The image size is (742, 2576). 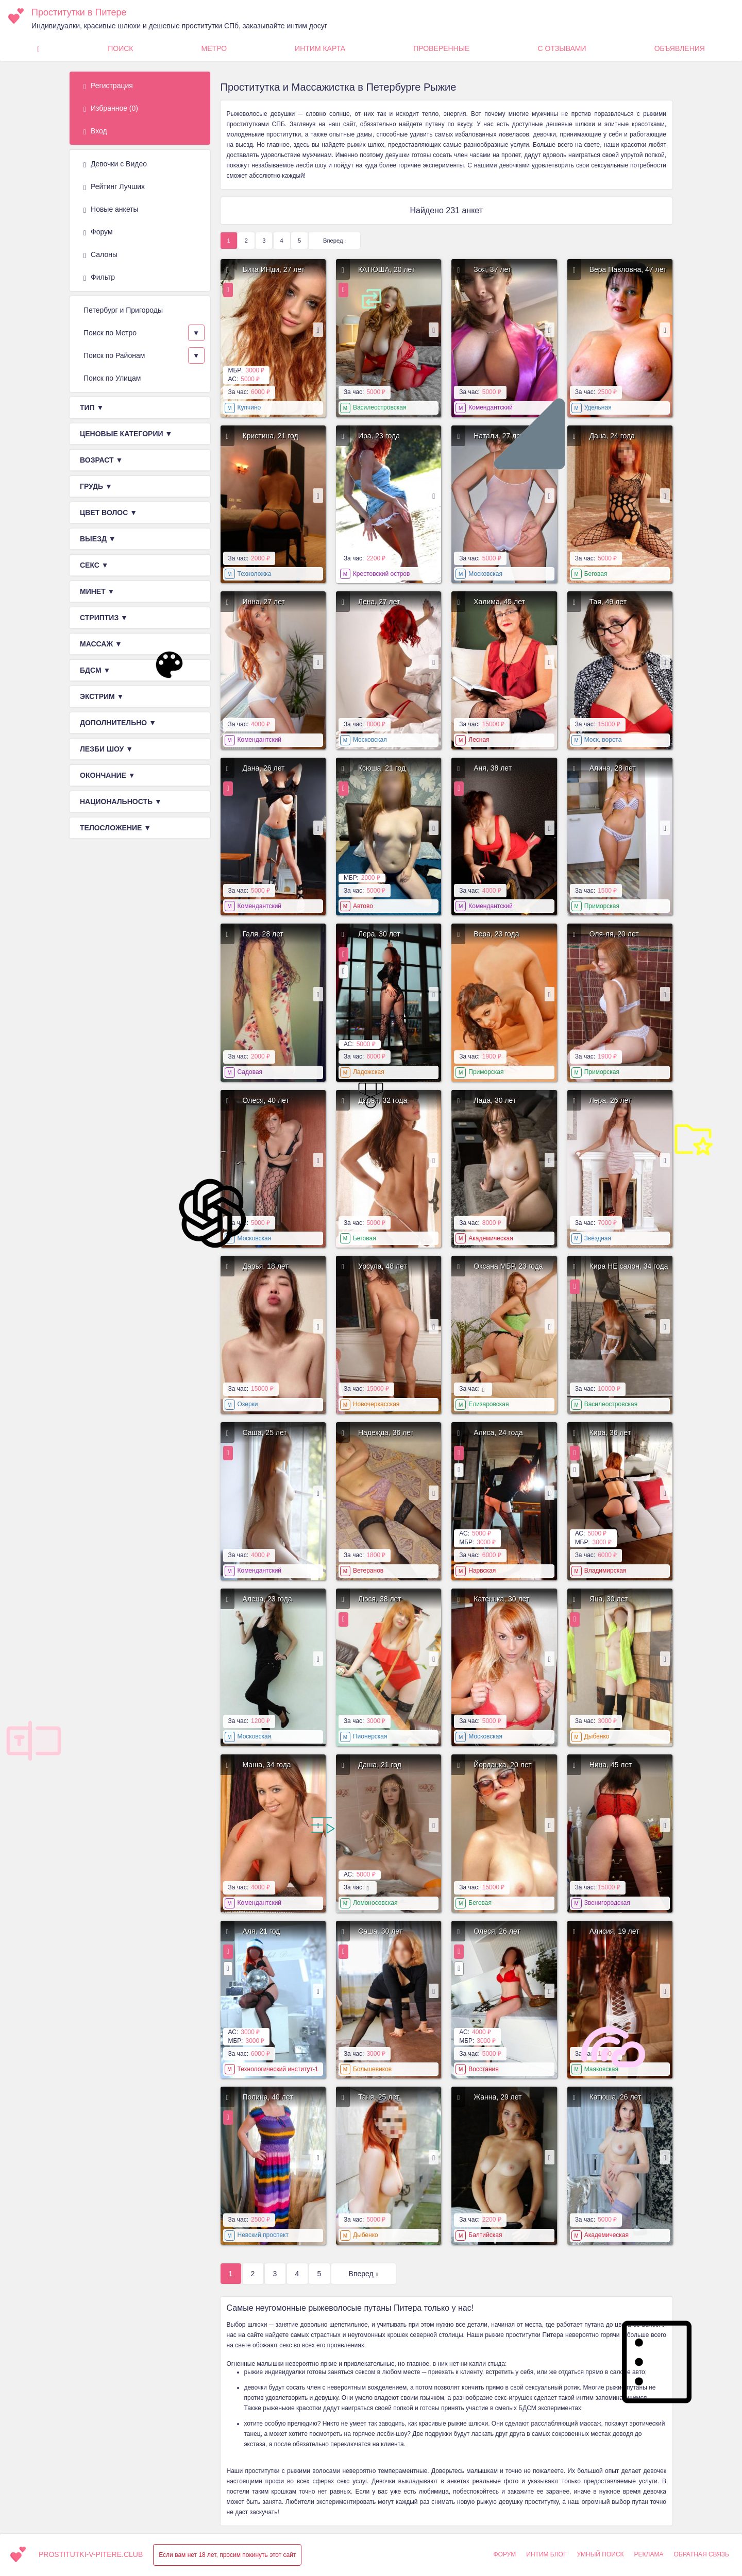 I want to click on indicates full cellular signal strength, so click(x=535, y=437).